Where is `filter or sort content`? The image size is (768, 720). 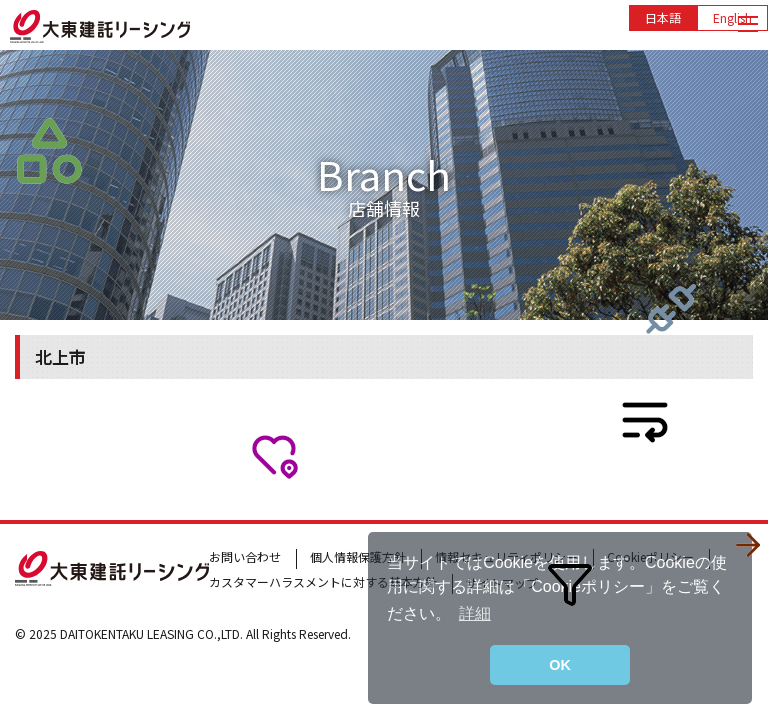
filter or sort content is located at coordinates (570, 584).